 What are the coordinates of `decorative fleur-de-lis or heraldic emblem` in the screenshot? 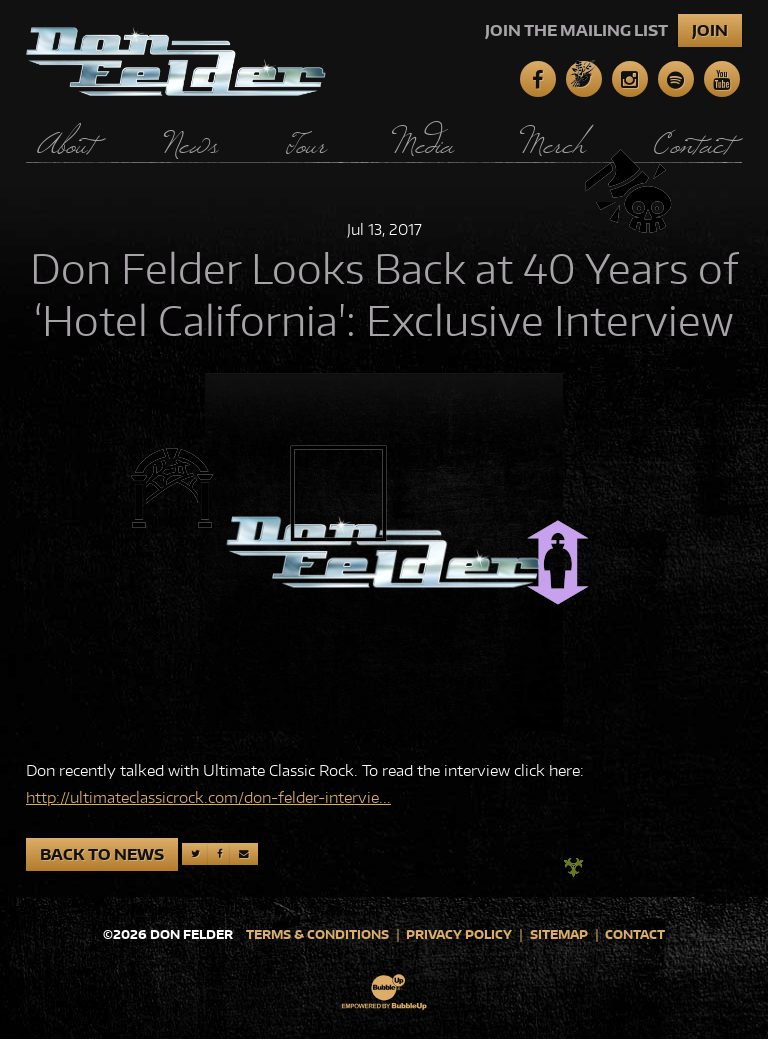 It's located at (573, 867).